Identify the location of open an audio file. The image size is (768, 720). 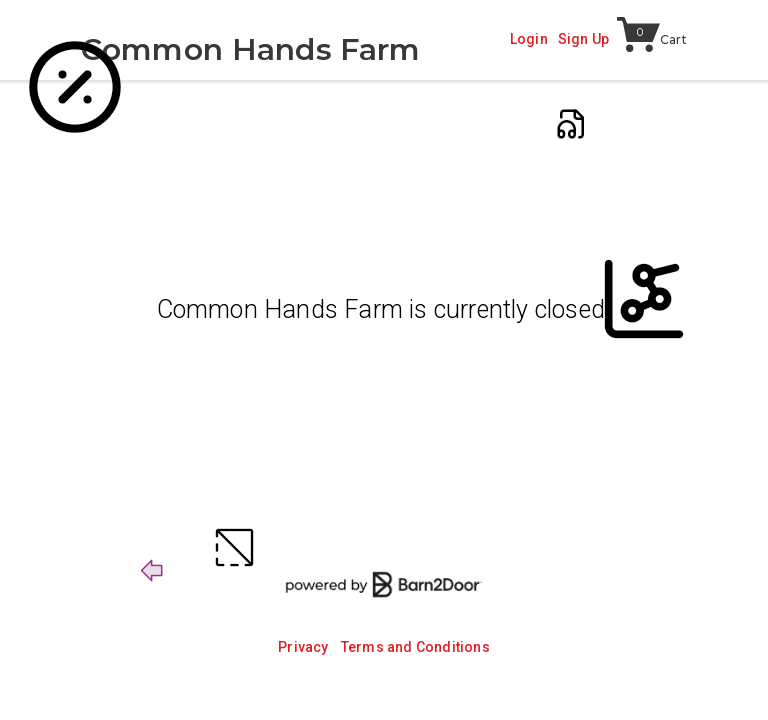
(572, 124).